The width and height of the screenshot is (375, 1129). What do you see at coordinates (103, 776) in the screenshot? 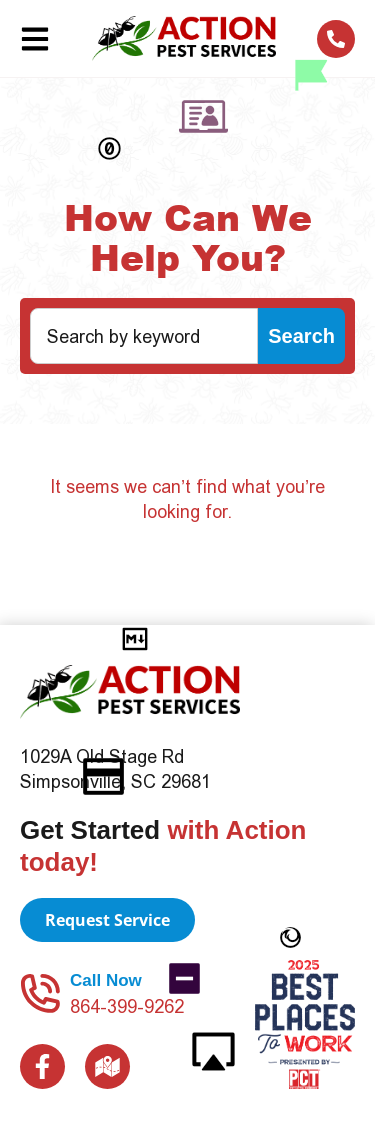
I see `view saved payment methods` at bounding box center [103, 776].